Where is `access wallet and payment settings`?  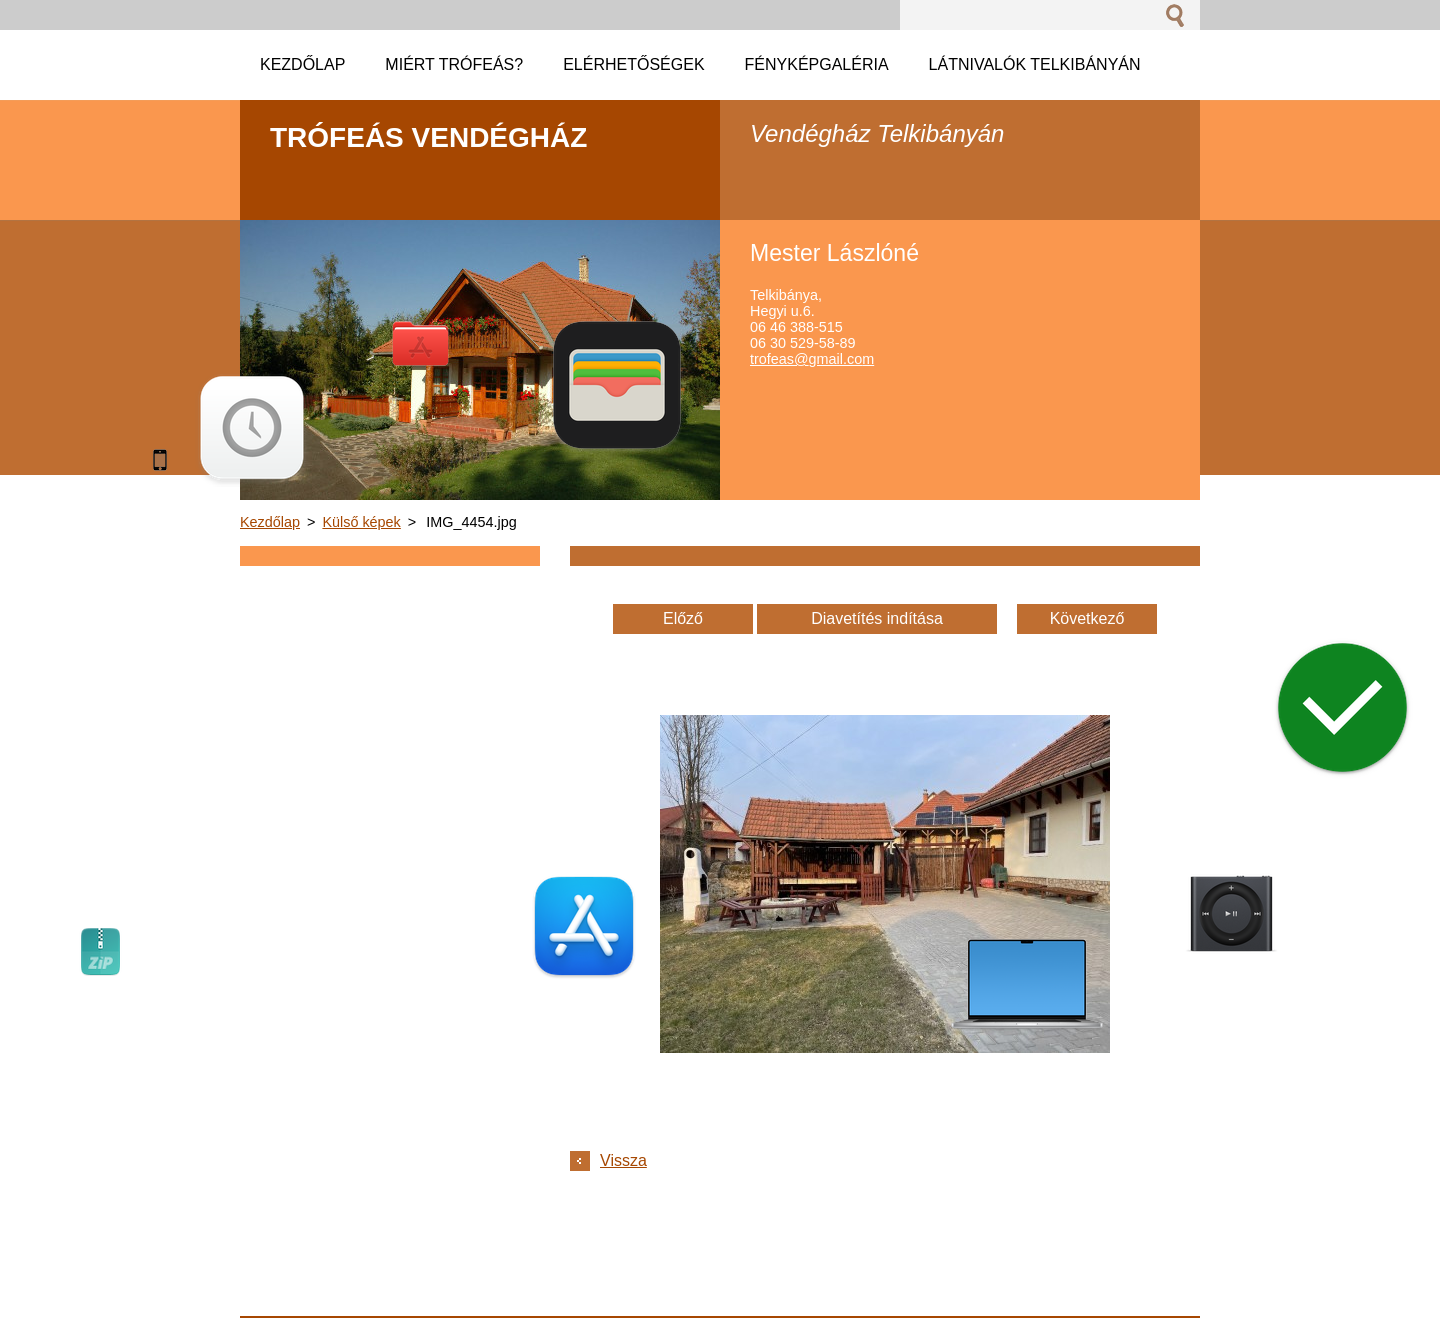 access wallet and payment settings is located at coordinates (617, 385).